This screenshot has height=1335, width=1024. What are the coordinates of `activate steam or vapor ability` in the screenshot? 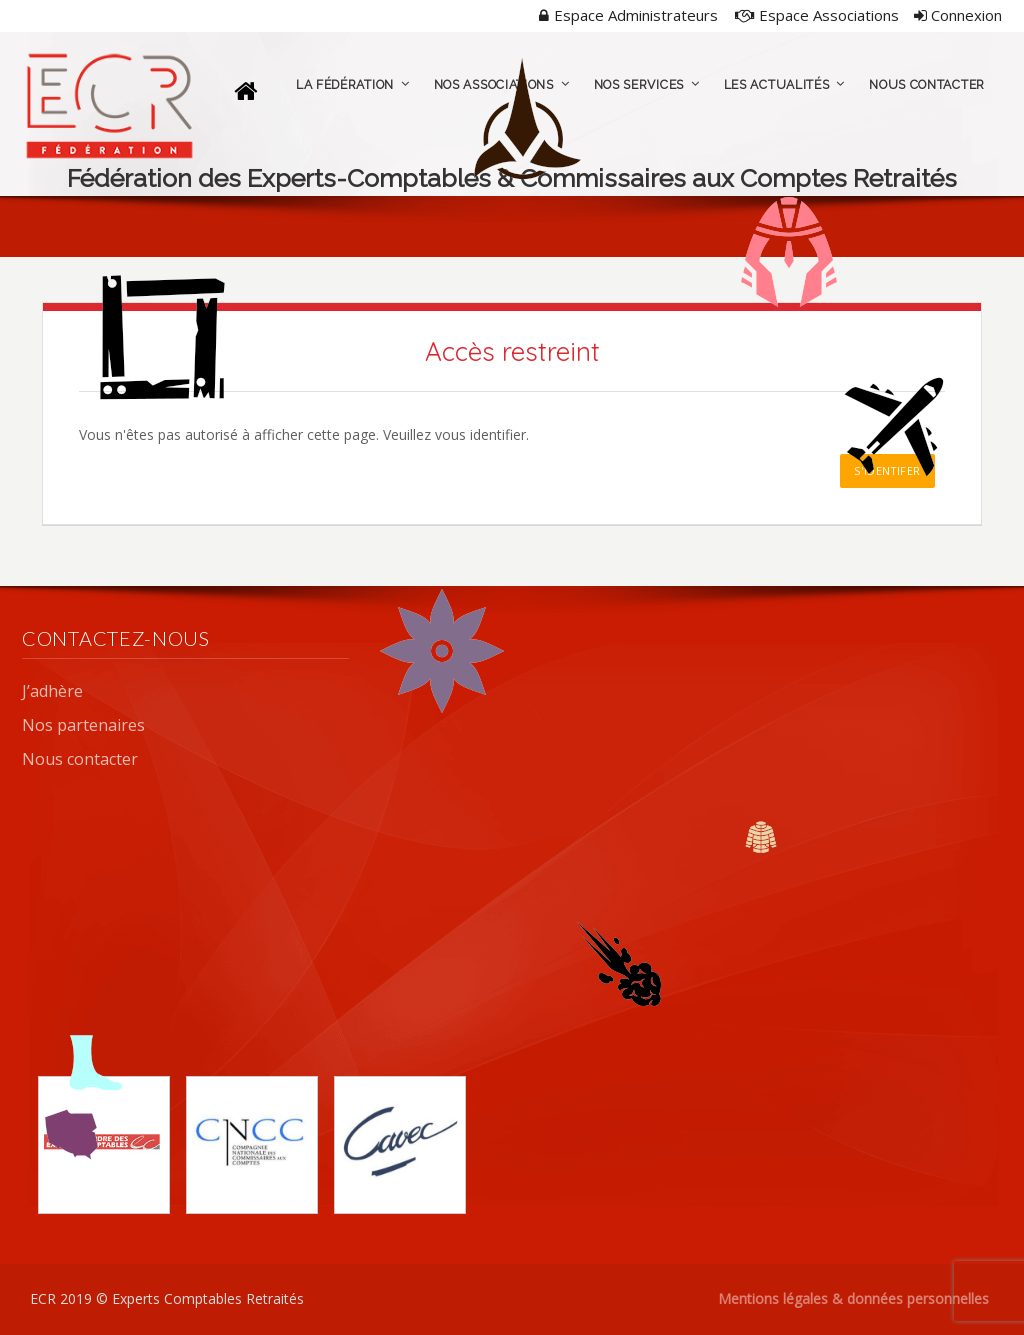 It's located at (618, 963).